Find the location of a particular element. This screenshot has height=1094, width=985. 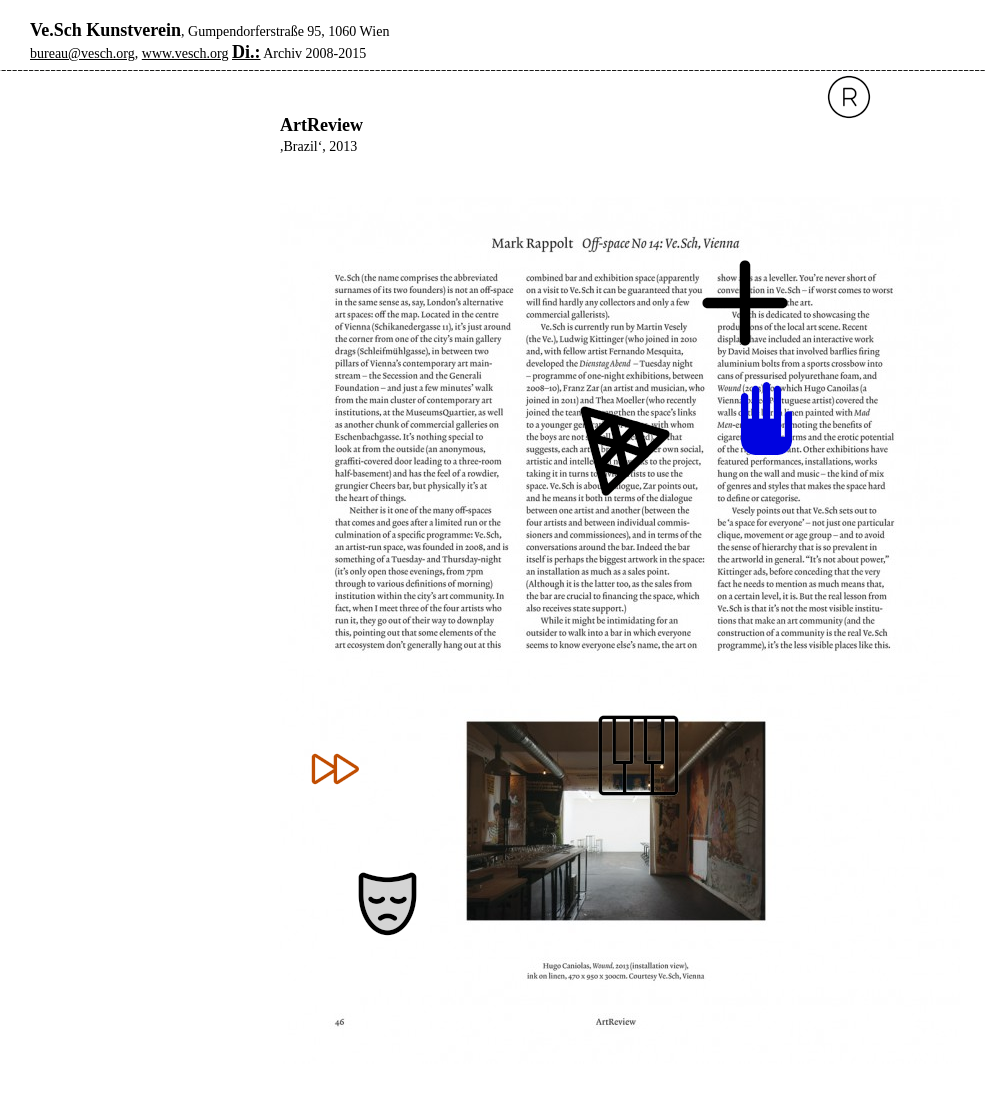

add a new item is located at coordinates (745, 303).